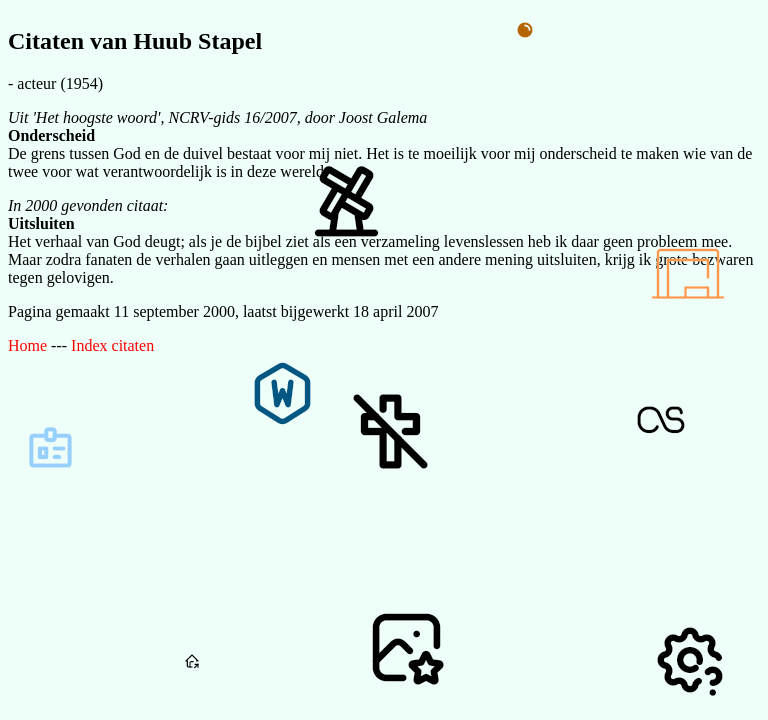  Describe the element at coordinates (192, 661) in the screenshot. I see `share a home or property listing` at that location.